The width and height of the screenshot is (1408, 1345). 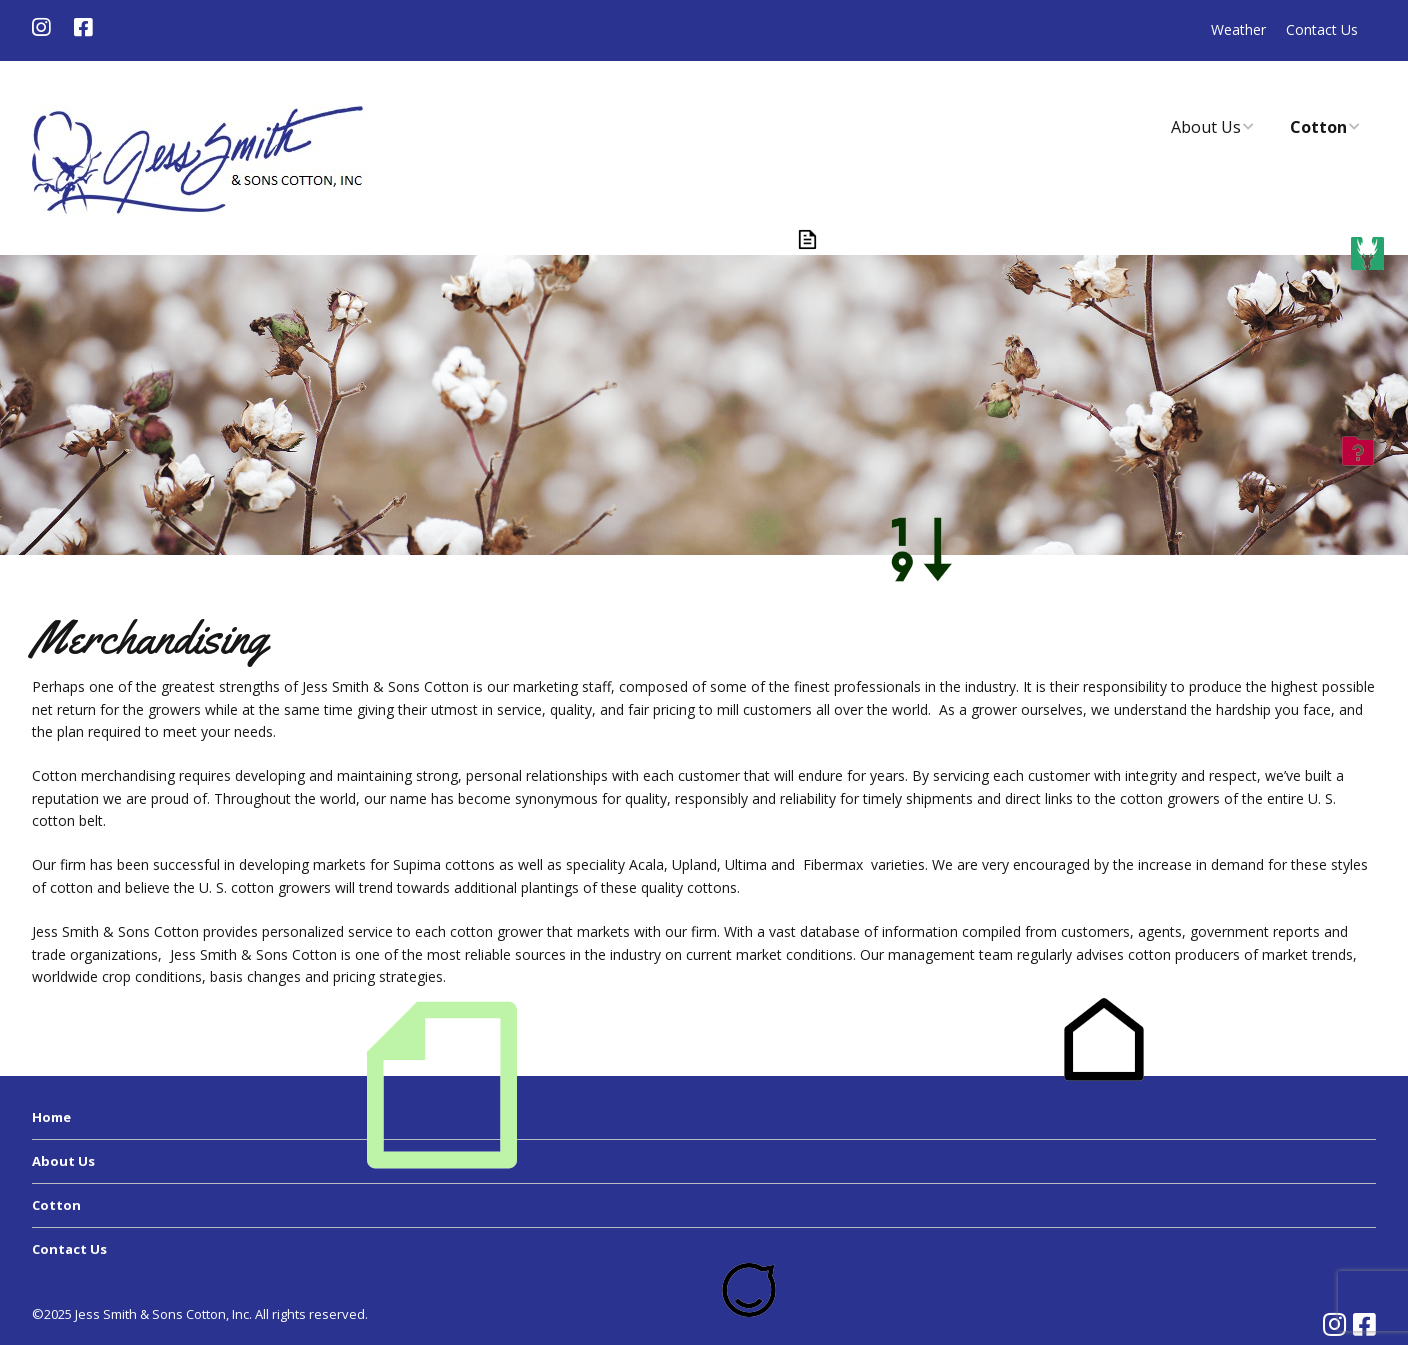 What do you see at coordinates (807, 239) in the screenshot?
I see `view document contents` at bounding box center [807, 239].